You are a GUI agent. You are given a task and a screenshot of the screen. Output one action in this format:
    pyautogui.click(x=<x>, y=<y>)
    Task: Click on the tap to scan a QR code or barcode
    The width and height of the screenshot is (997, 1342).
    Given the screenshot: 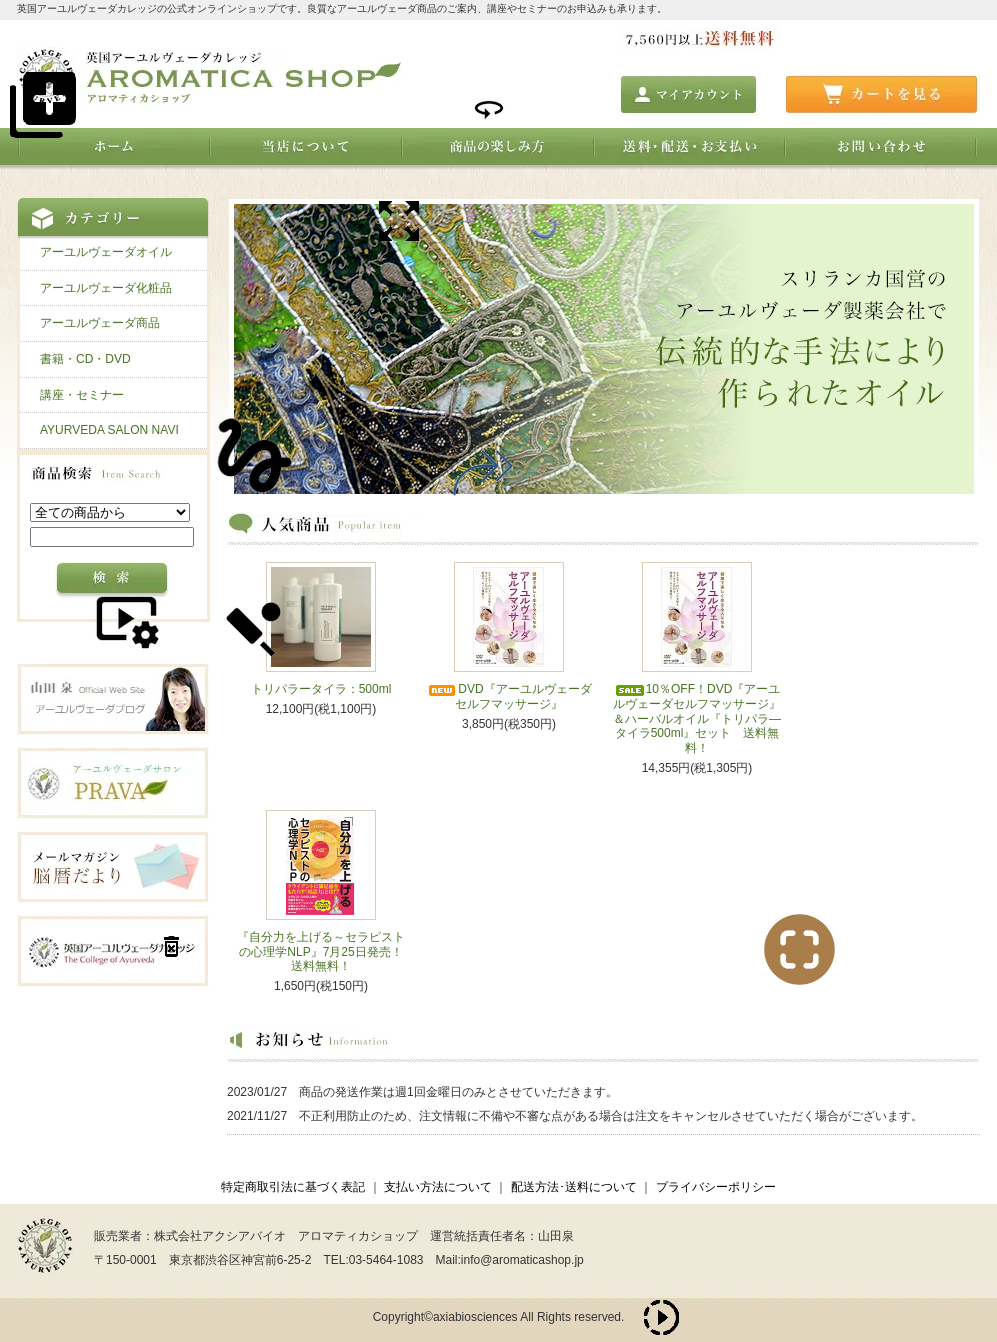 What is the action you would take?
    pyautogui.click(x=799, y=949)
    